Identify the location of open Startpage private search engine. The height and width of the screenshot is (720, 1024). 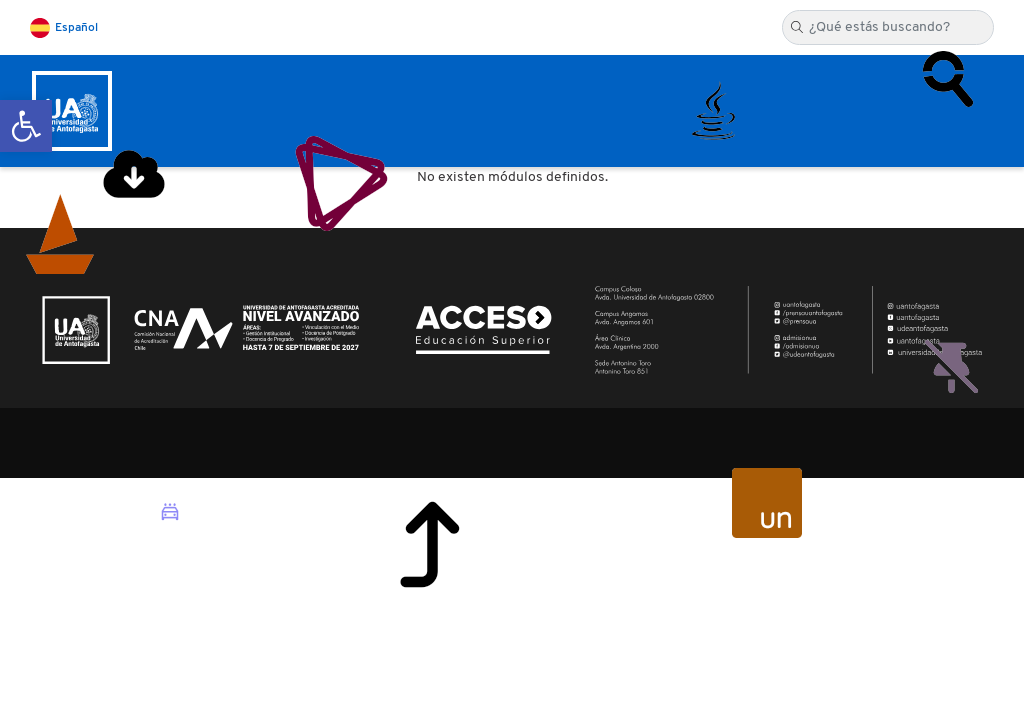
(948, 79).